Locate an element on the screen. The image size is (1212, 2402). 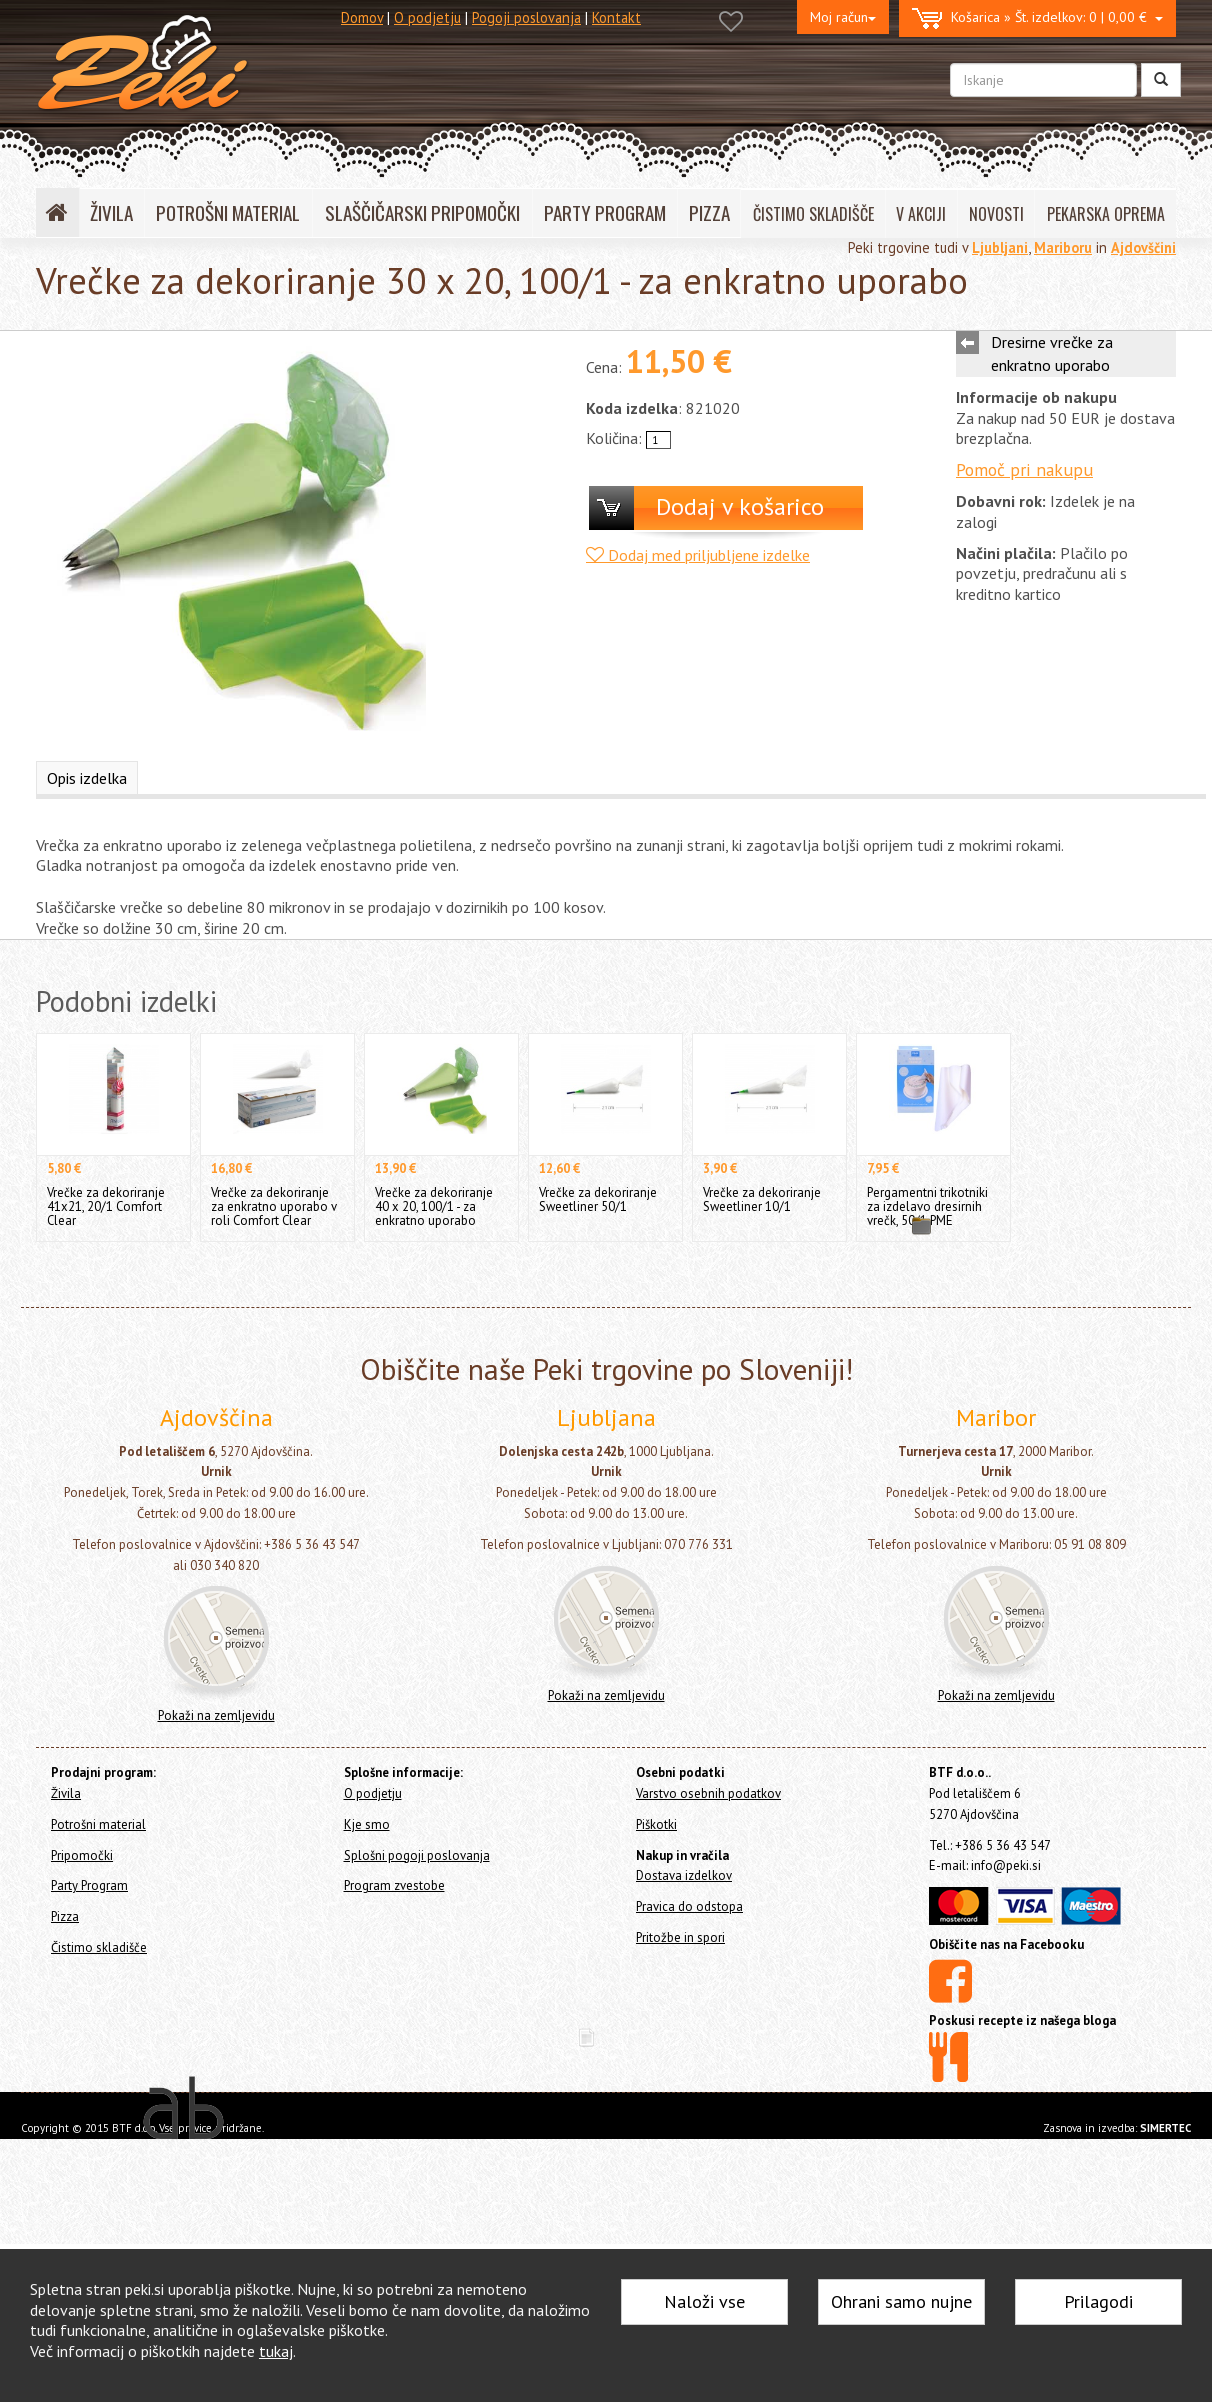
a plain text file document is located at coordinates (586, 2037).